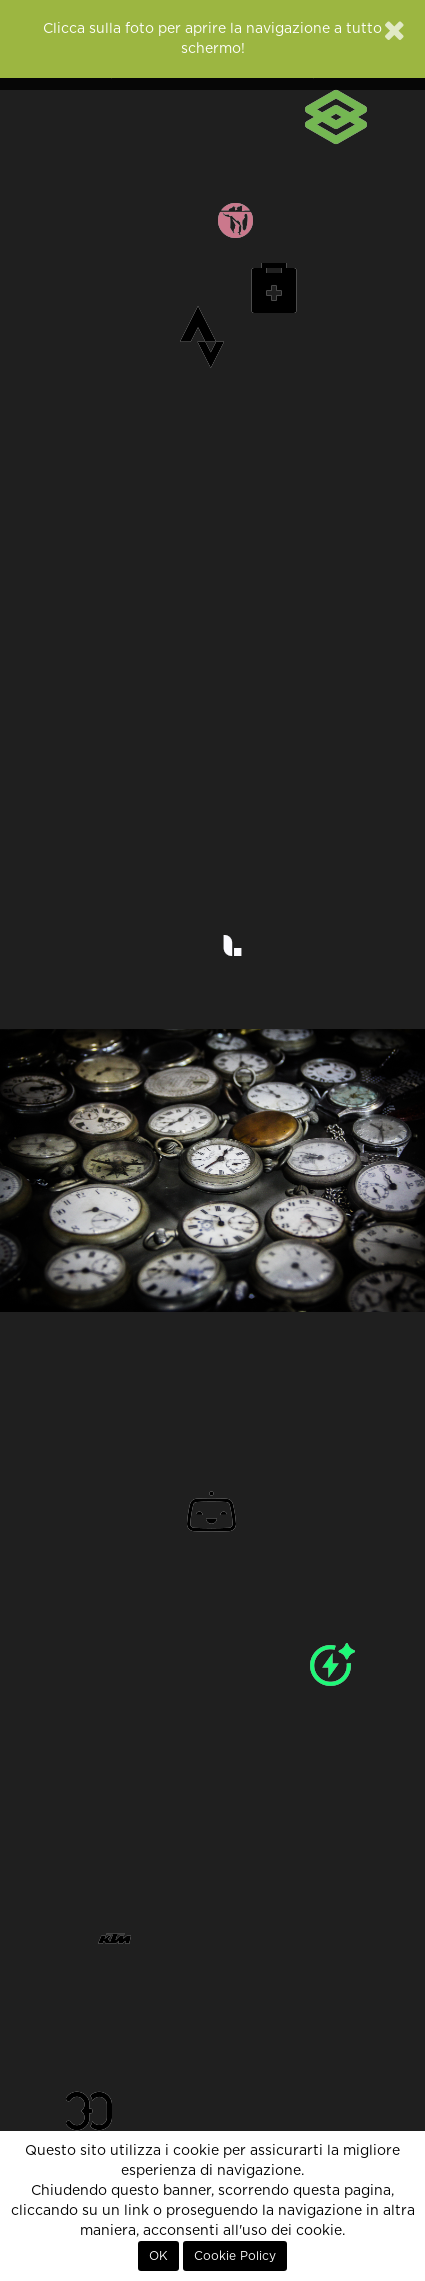 Image resolution: width=425 pixels, height=2281 pixels. What do you see at coordinates (202, 337) in the screenshot?
I see `open the Strava app` at bounding box center [202, 337].